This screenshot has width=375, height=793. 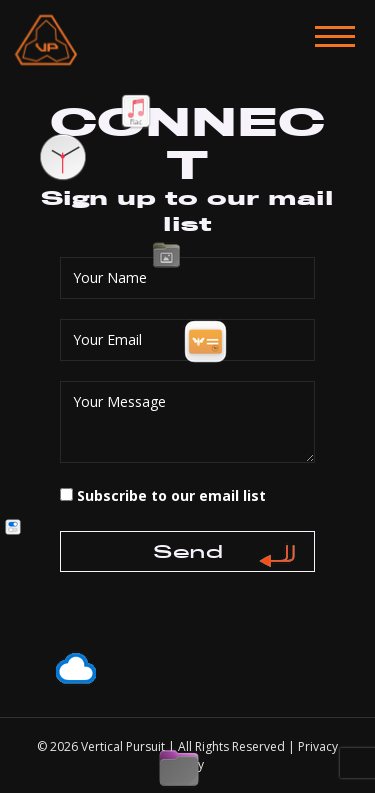 What do you see at coordinates (166, 254) in the screenshot?
I see `open your pictures folder` at bounding box center [166, 254].